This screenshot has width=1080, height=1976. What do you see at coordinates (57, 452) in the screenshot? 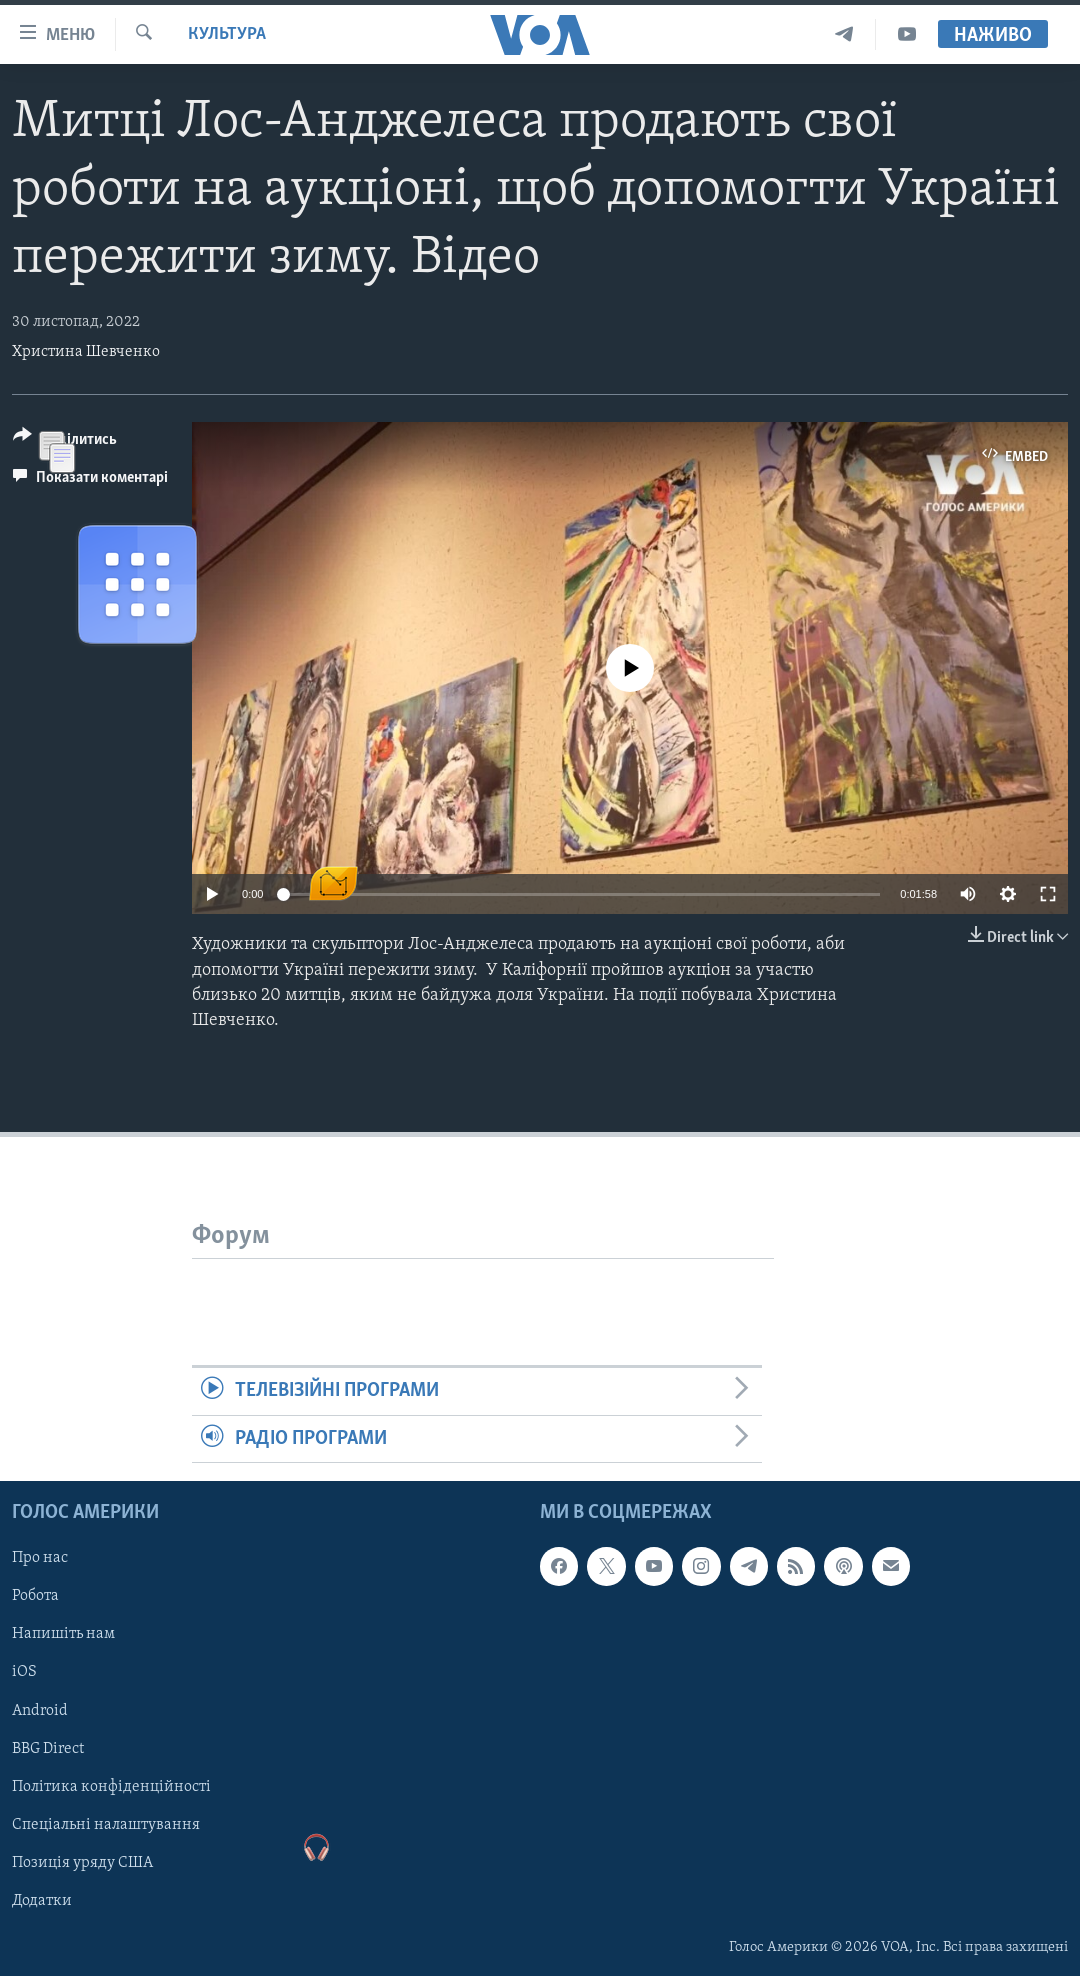
I see `copy selected content to clipboard` at bounding box center [57, 452].